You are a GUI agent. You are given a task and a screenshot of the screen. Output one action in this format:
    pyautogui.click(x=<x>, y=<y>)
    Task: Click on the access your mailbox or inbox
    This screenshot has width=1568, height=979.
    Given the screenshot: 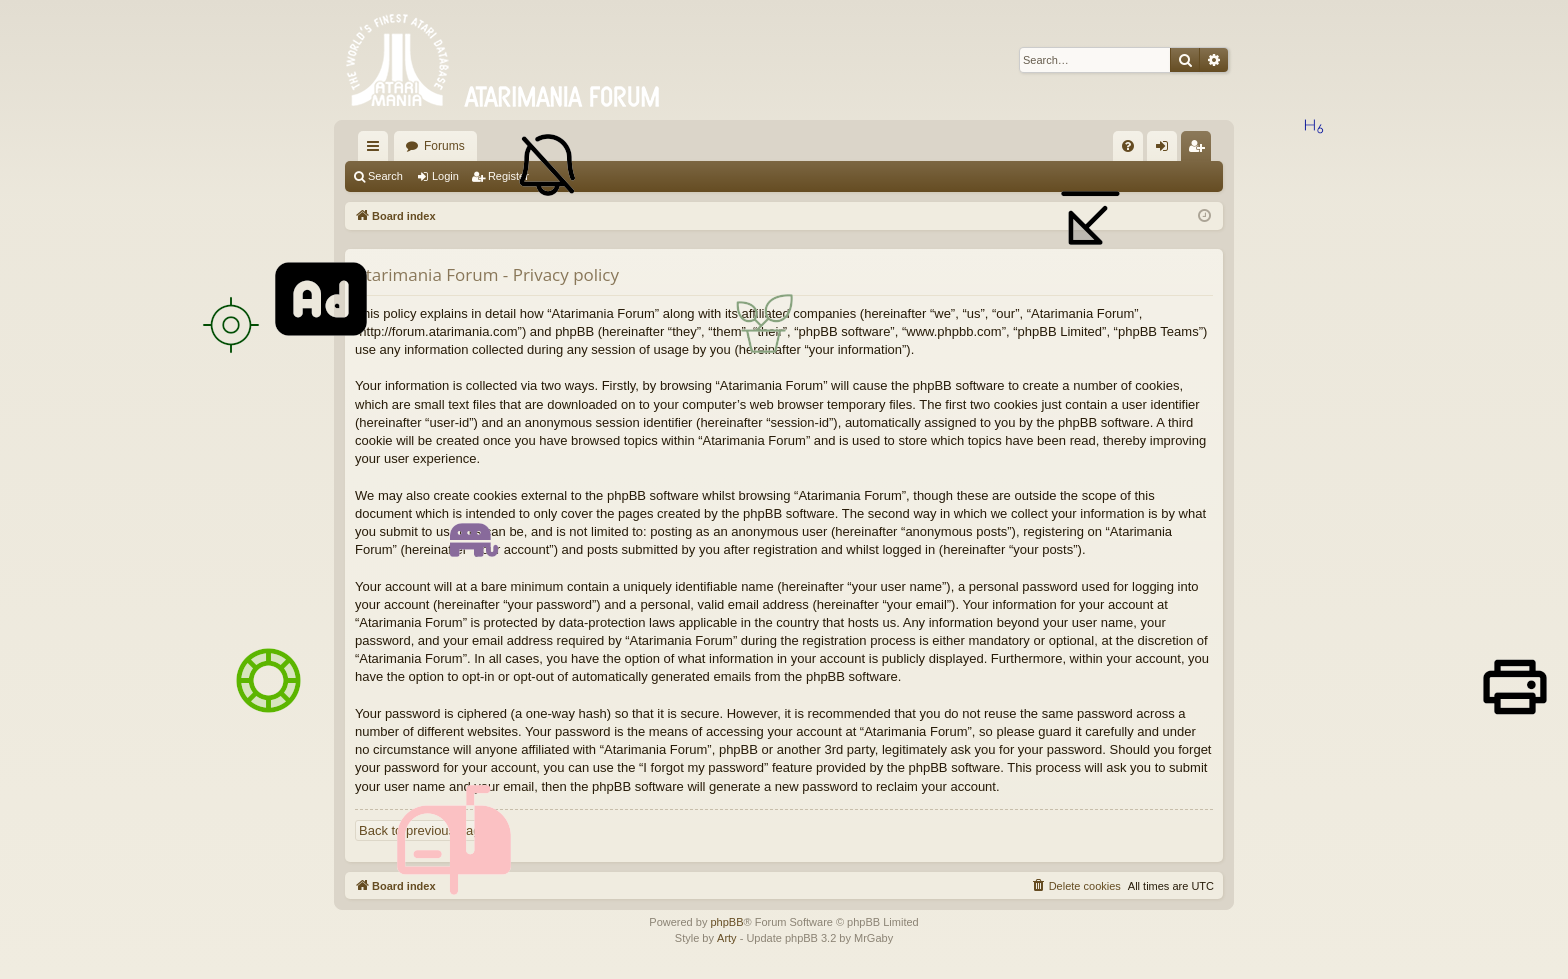 What is the action you would take?
    pyautogui.click(x=454, y=842)
    